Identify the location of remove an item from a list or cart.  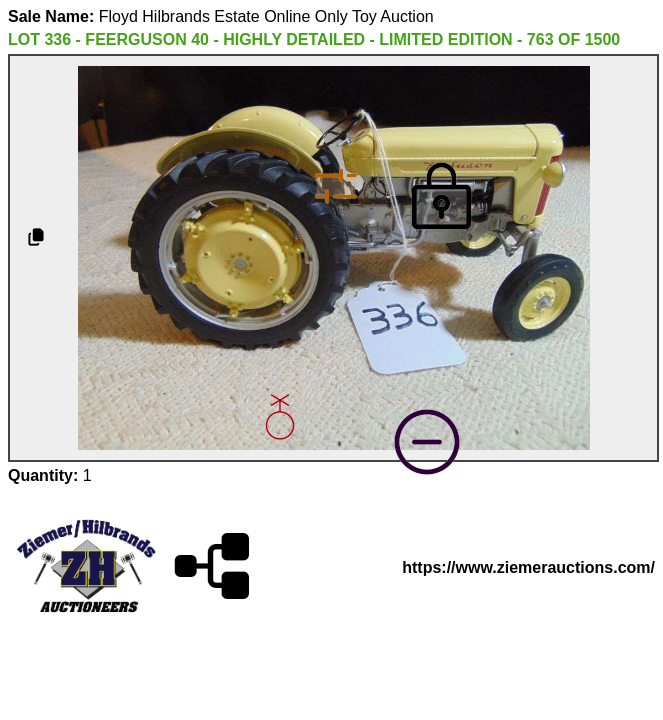
(427, 442).